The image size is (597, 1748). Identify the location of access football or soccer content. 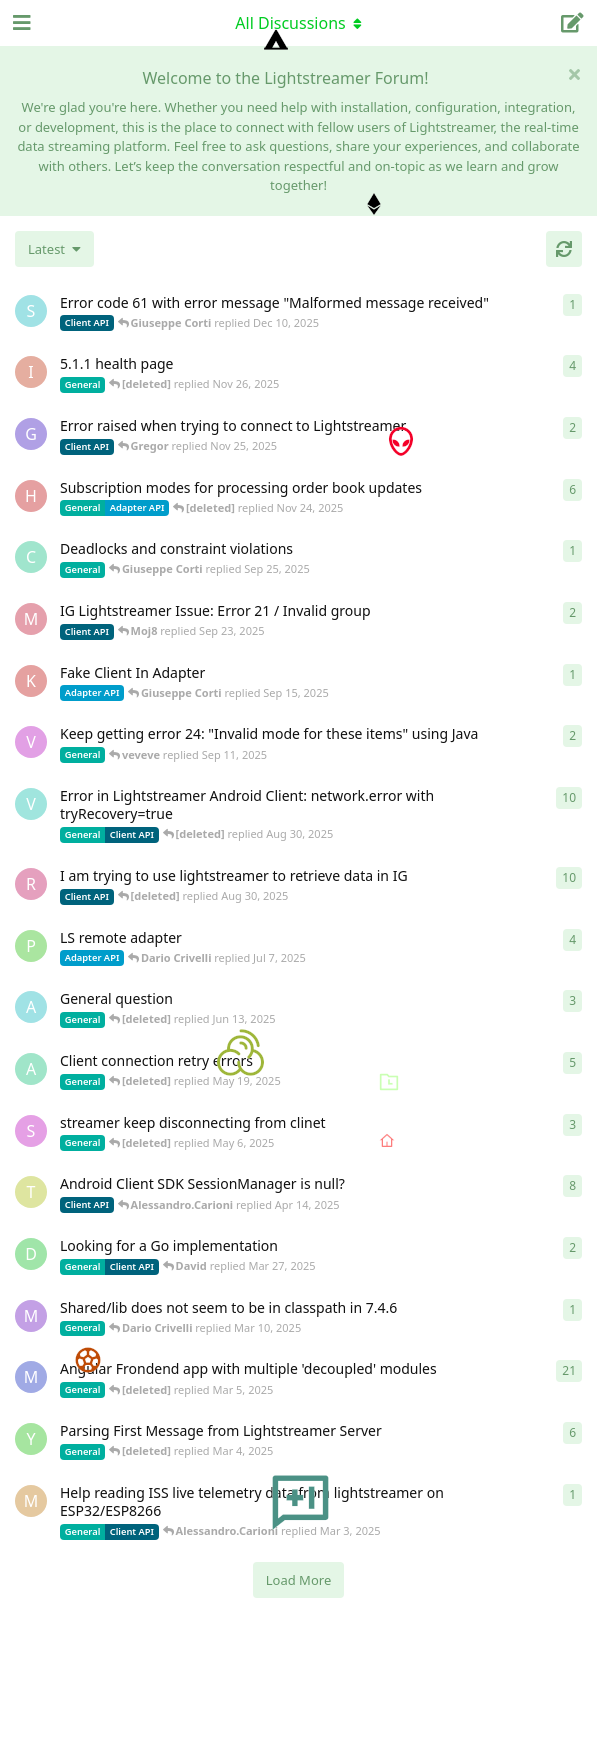
(88, 1360).